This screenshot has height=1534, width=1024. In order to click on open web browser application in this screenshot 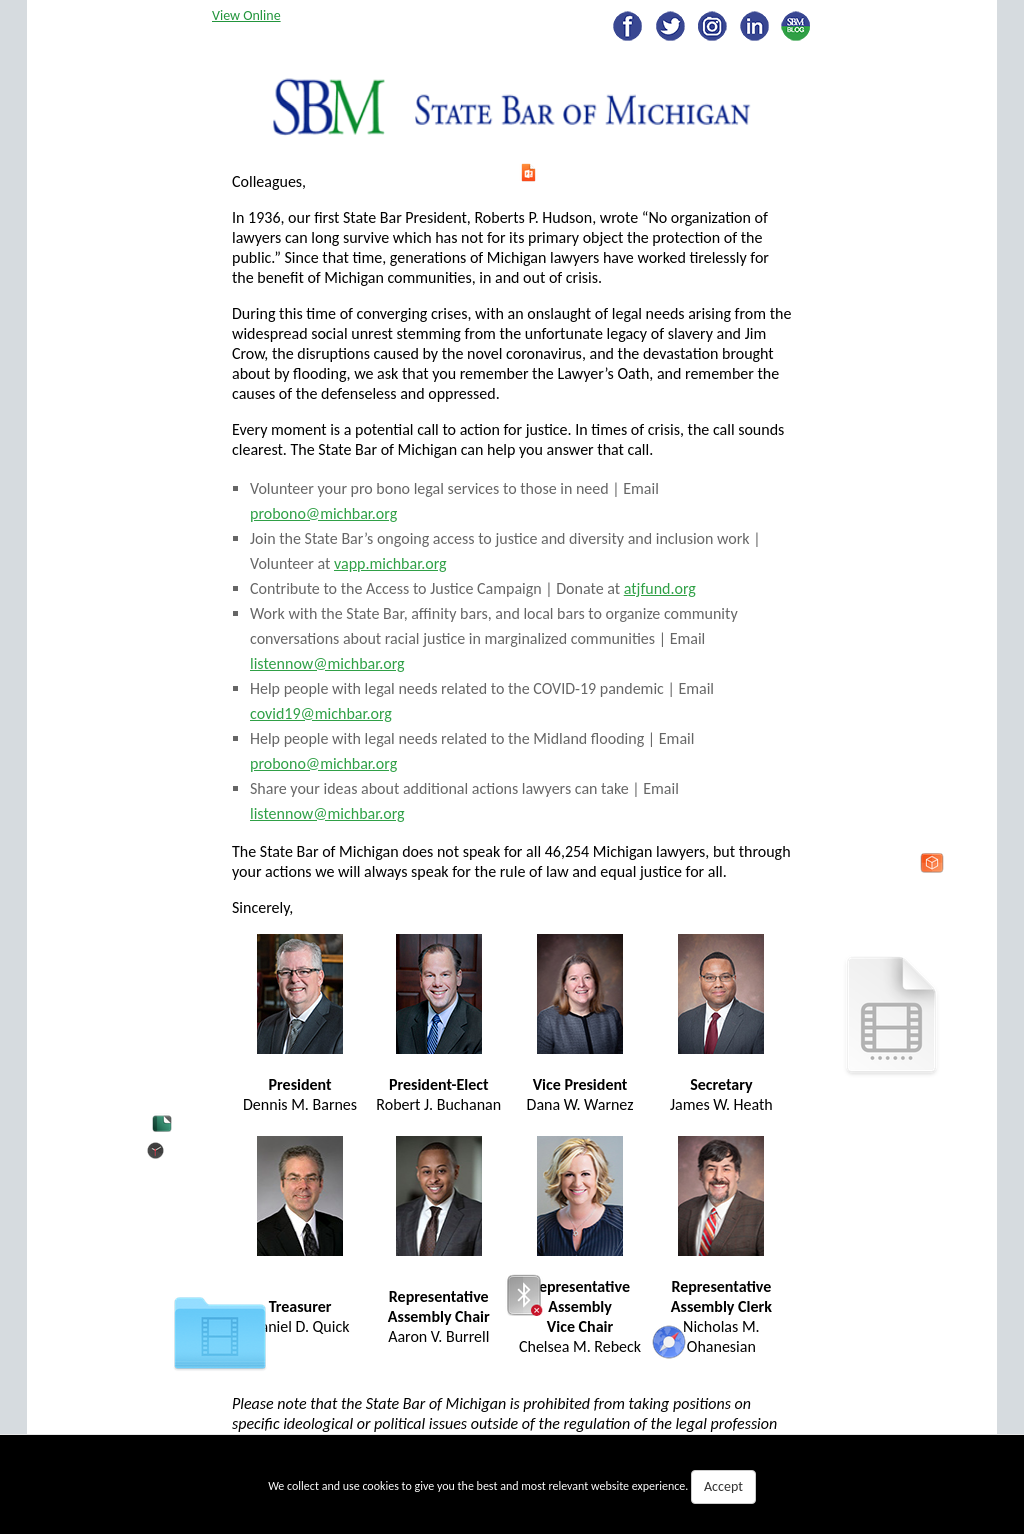, I will do `click(669, 1342)`.